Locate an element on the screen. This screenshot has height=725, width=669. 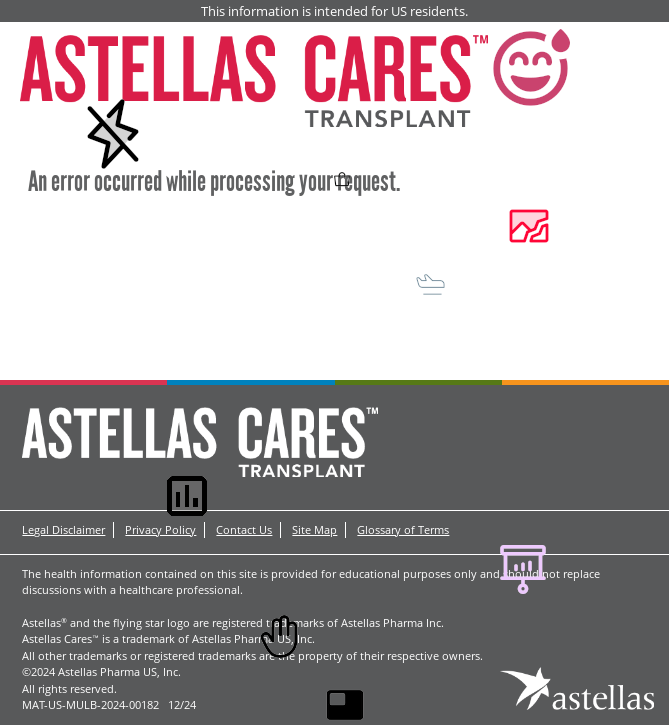
react with nervous or relieved laughter is located at coordinates (530, 68).